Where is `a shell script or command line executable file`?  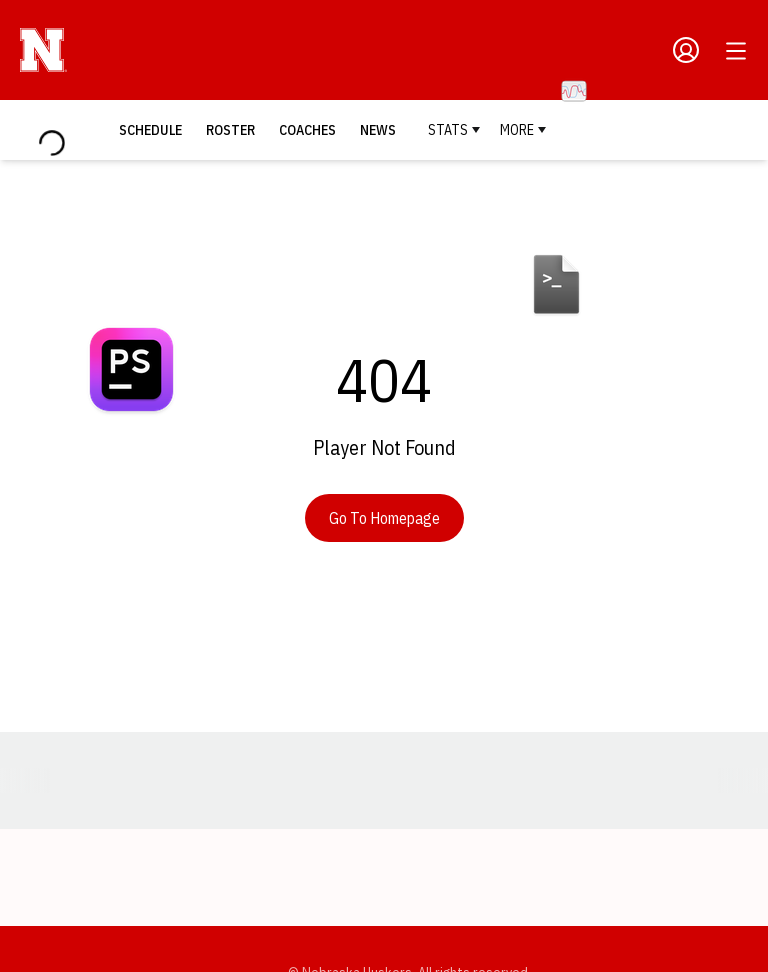
a shell script or command line executable file is located at coordinates (556, 285).